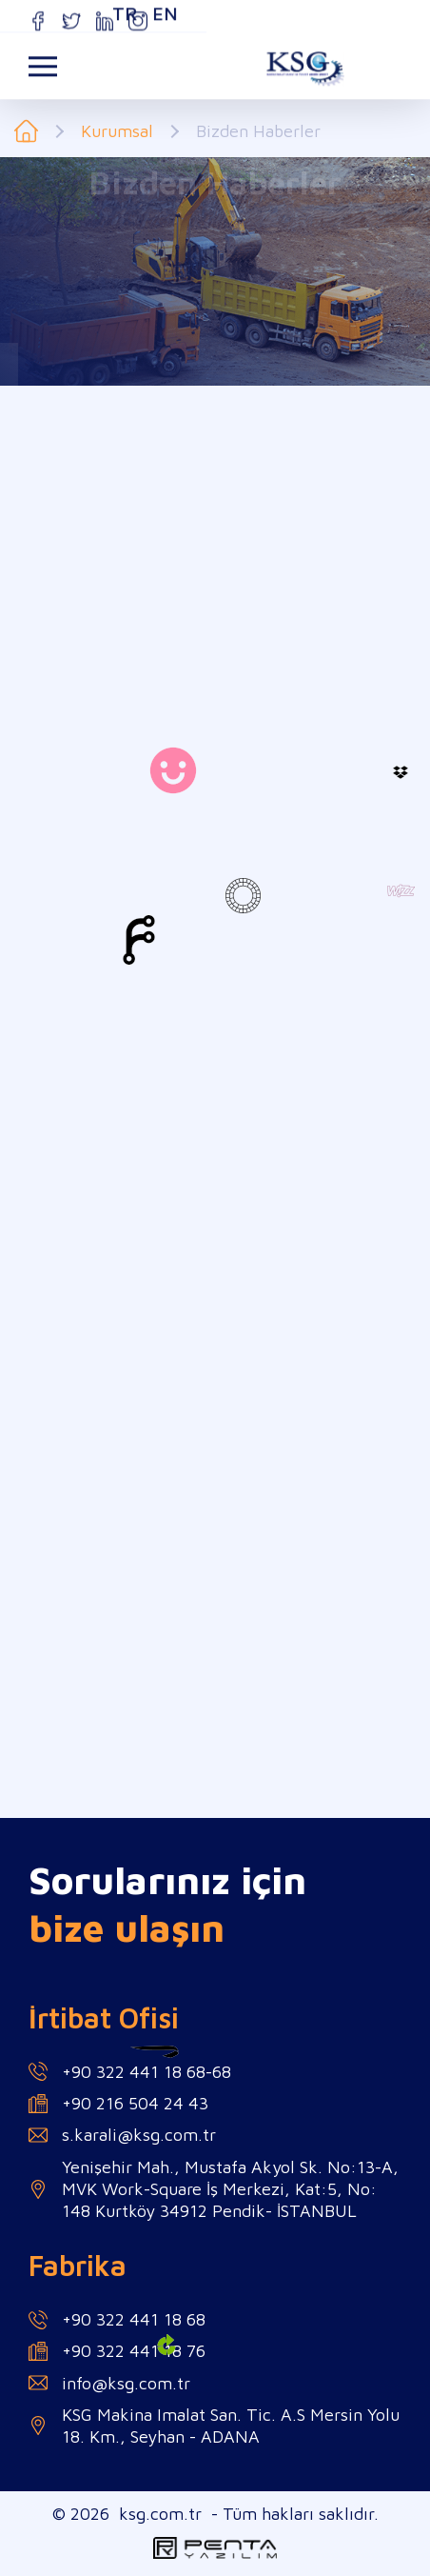 Image resolution: width=430 pixels, height=2576 pixels. I want to click on open Dropbox cloud storage, so click(401, 772).